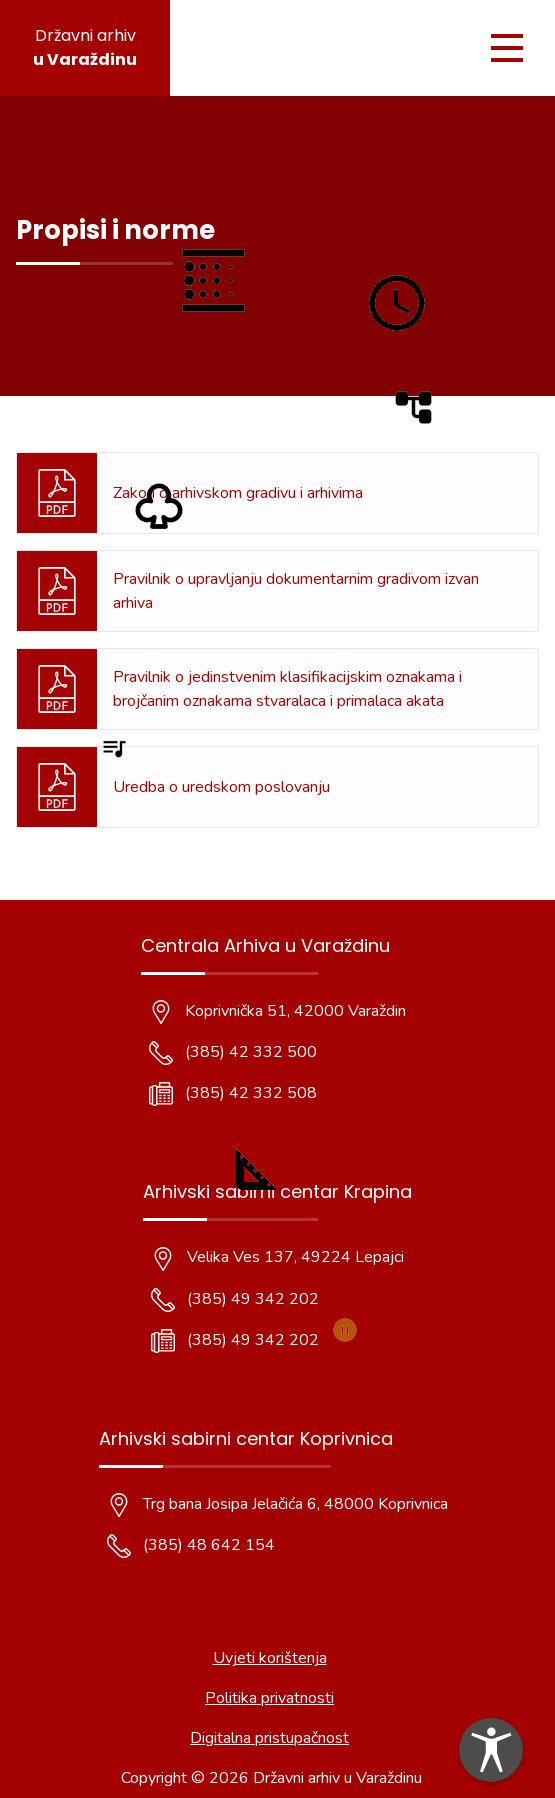 The height and width of the screenshot is (1798, 555). Describe the element at coordinates (213, 280) in the screenshot. I see `apply linear blur effect to image` at that location.